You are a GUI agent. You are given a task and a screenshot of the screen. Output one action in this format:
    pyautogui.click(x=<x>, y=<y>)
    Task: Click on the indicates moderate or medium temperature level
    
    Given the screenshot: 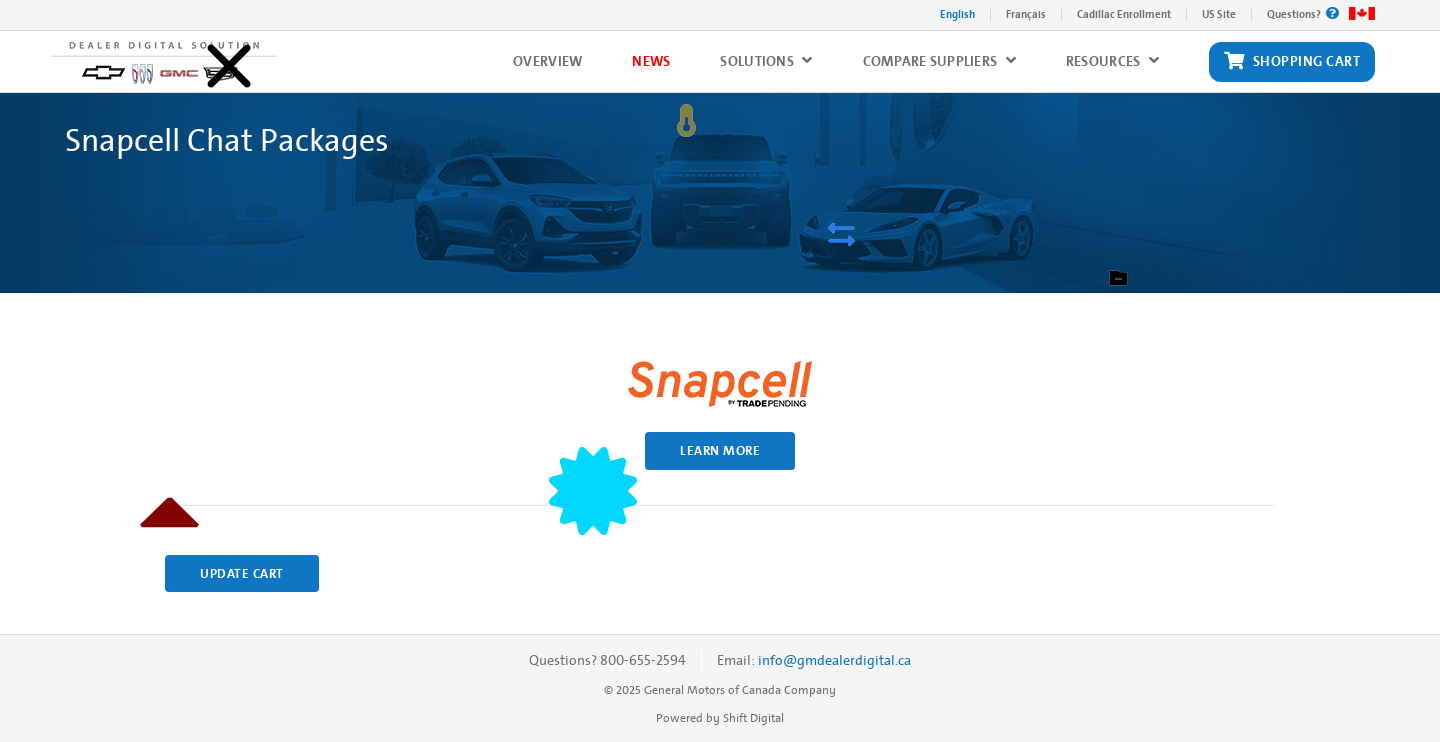 What is the action you would take?
    pyautogui.click(x=686, y=120)
    